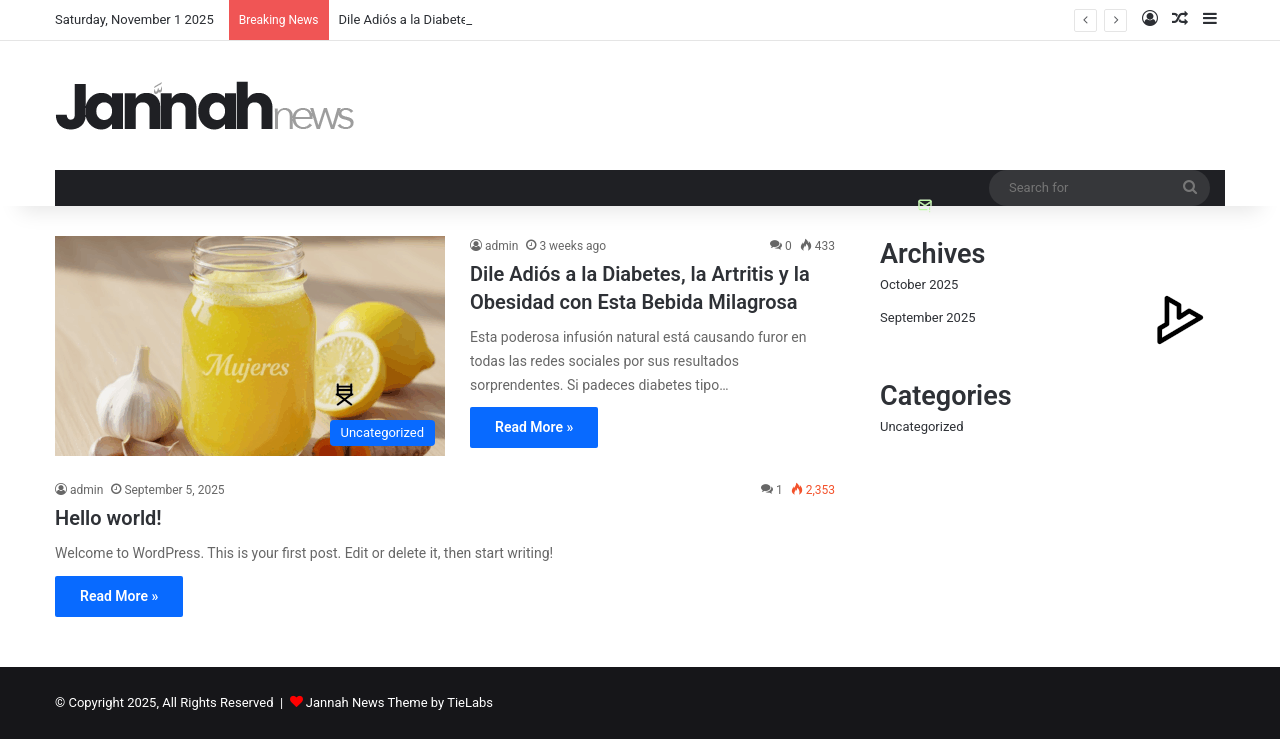  I want to click on indicates an urgent or important email, so click(925, 205).